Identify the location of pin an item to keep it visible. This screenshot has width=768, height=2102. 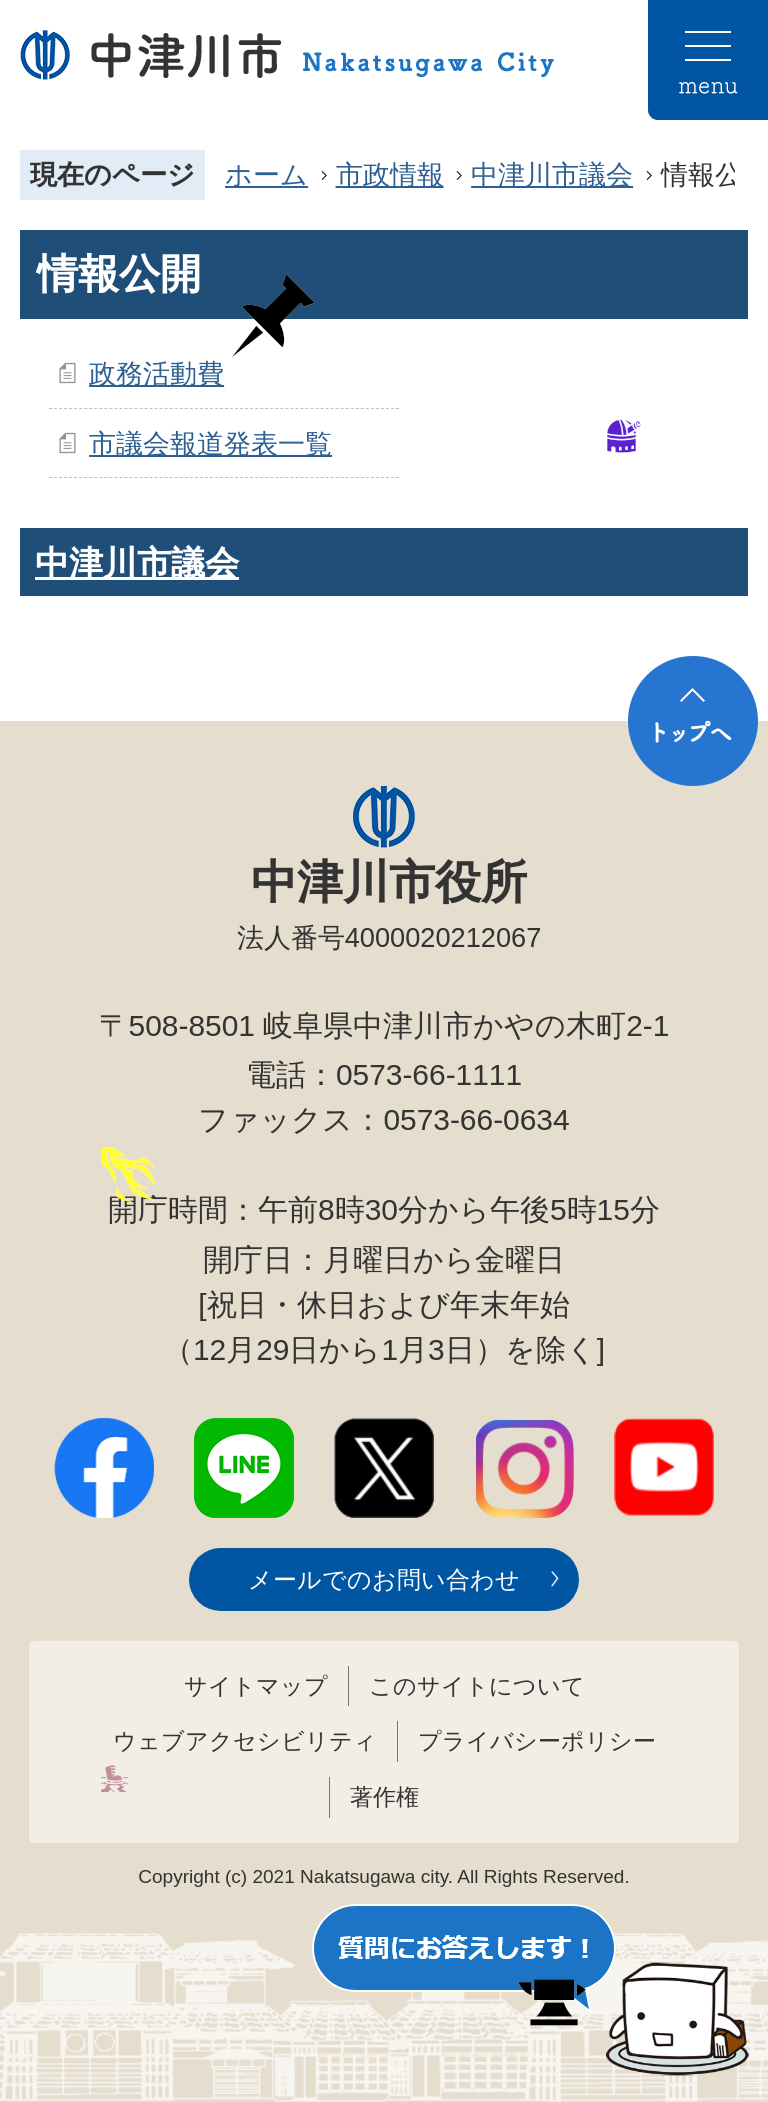
(273, 315).